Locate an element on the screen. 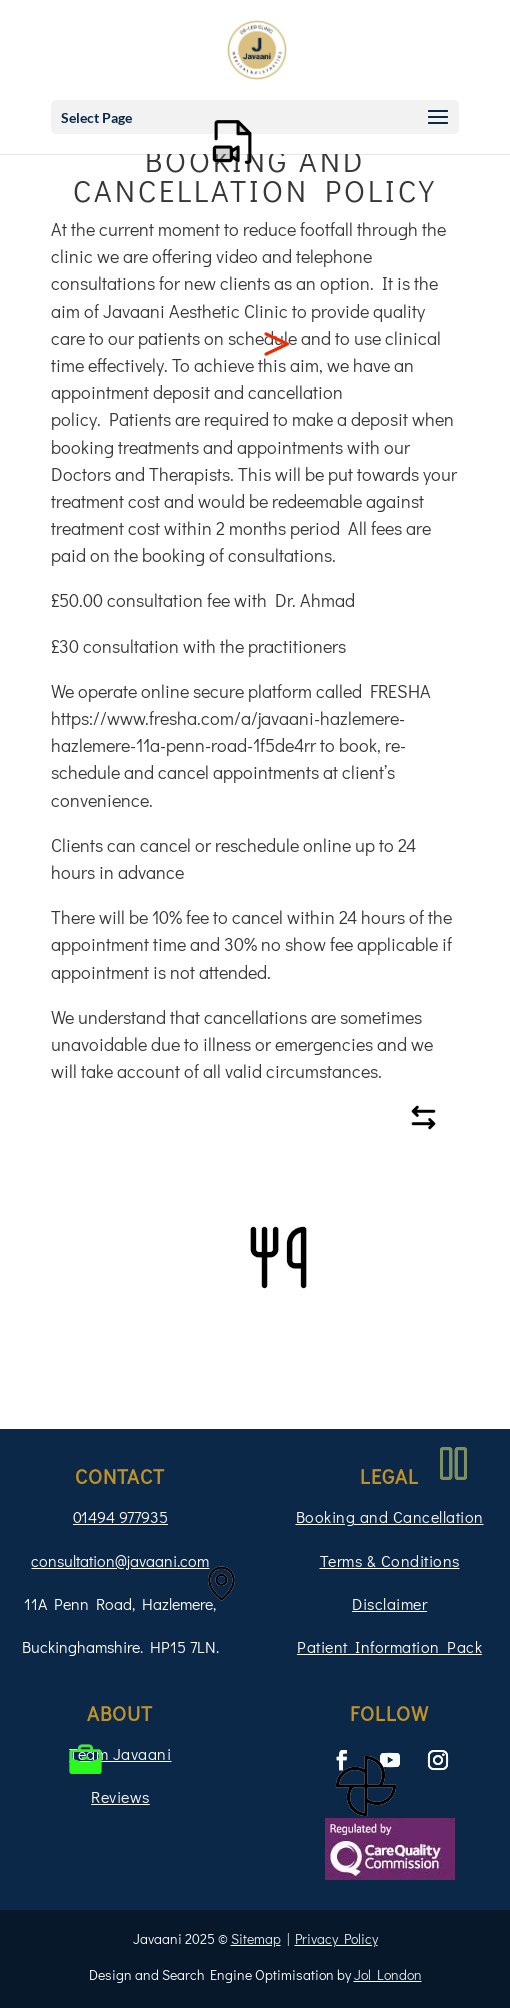  video file attachment is located at coordinates (233, 142).